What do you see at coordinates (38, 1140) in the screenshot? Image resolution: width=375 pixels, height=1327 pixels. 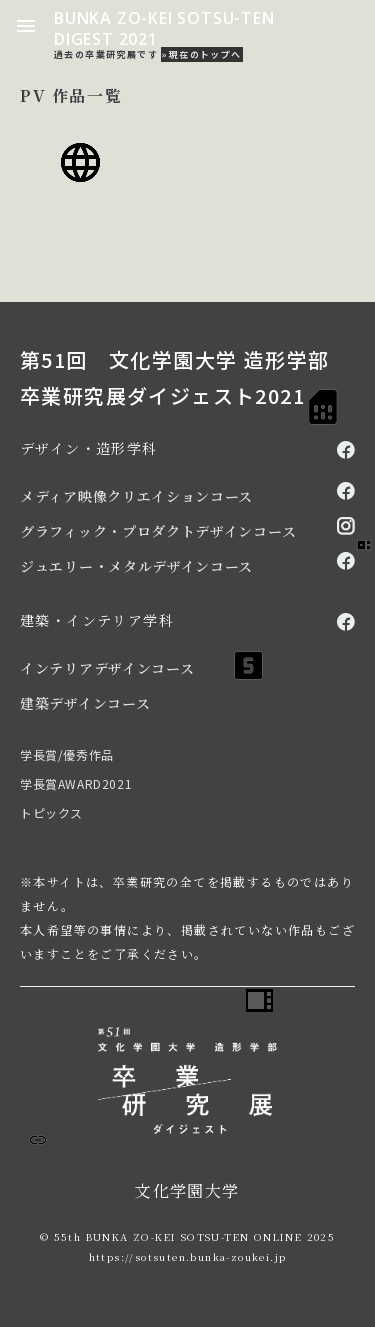 I see `copy or share a link` at bounding box center [38, 1140].